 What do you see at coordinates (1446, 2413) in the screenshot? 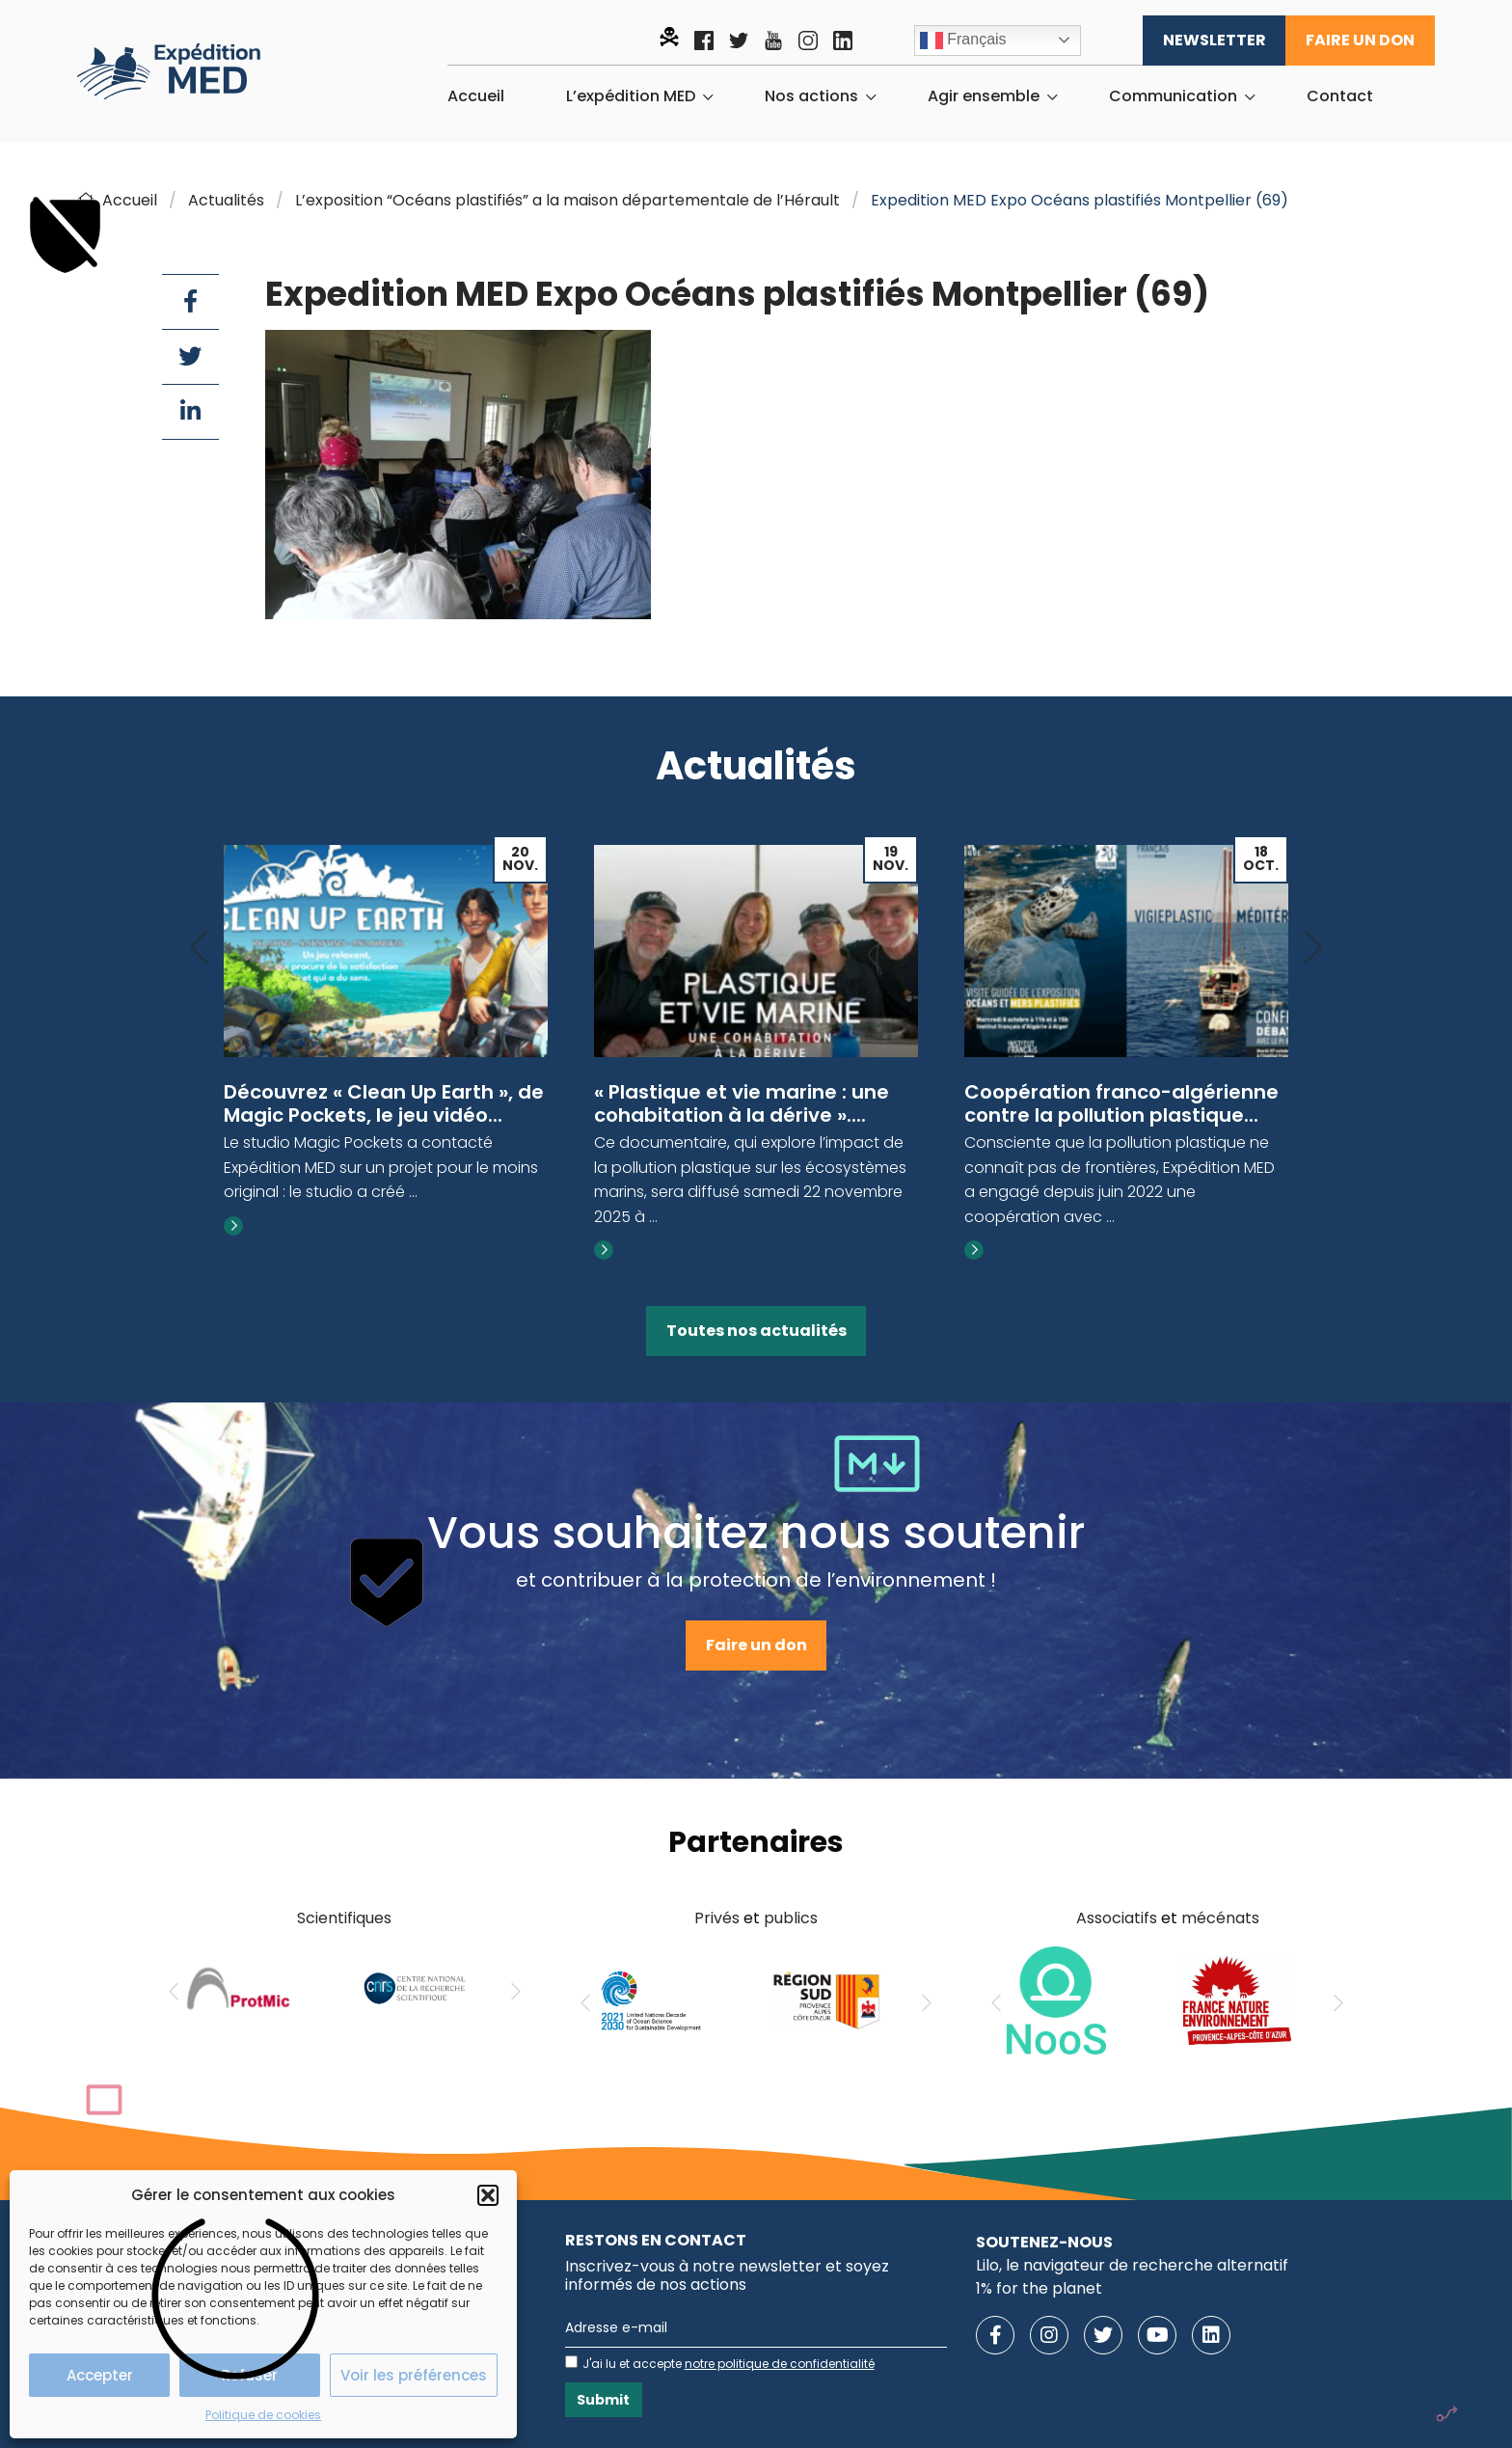
I see `indicates a workflow or process flow direction` at bounding box center [1446, 2413].